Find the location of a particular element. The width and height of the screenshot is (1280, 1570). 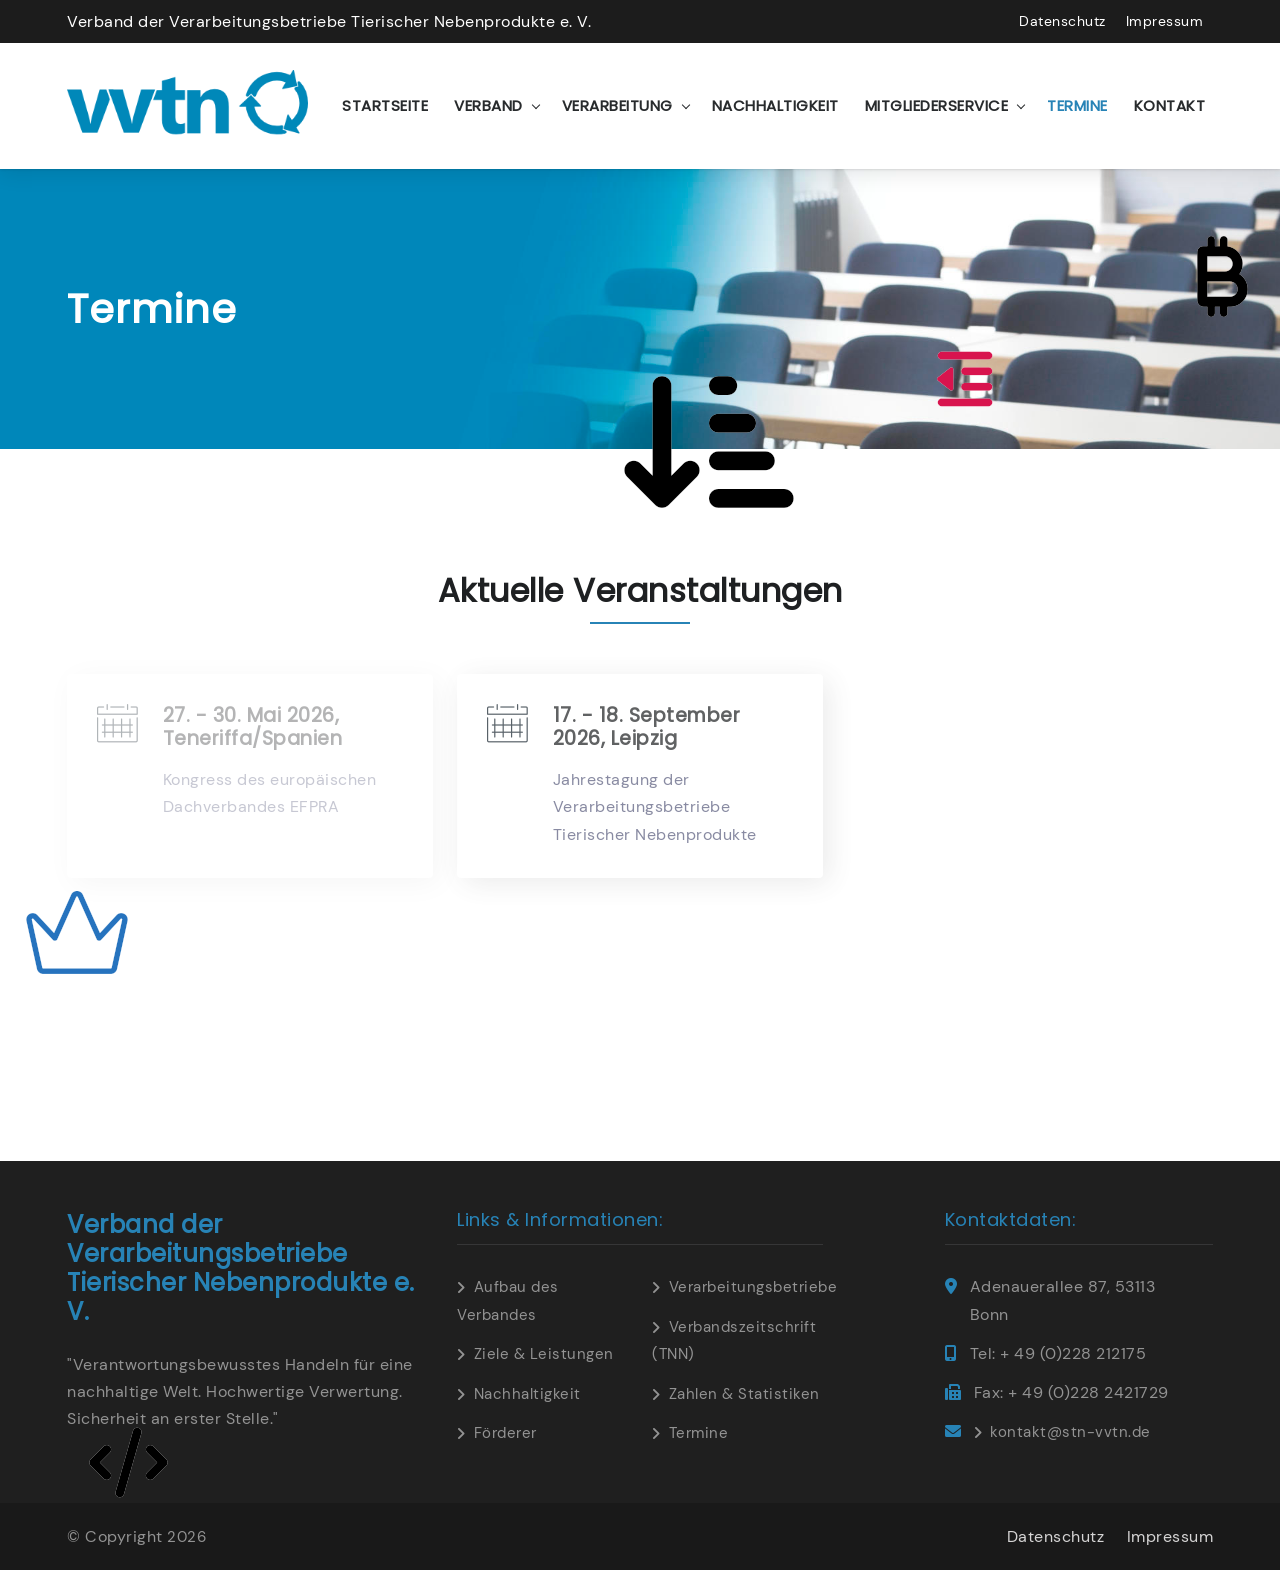

sort items from smallest to largest is located at coordinates (709, 442).